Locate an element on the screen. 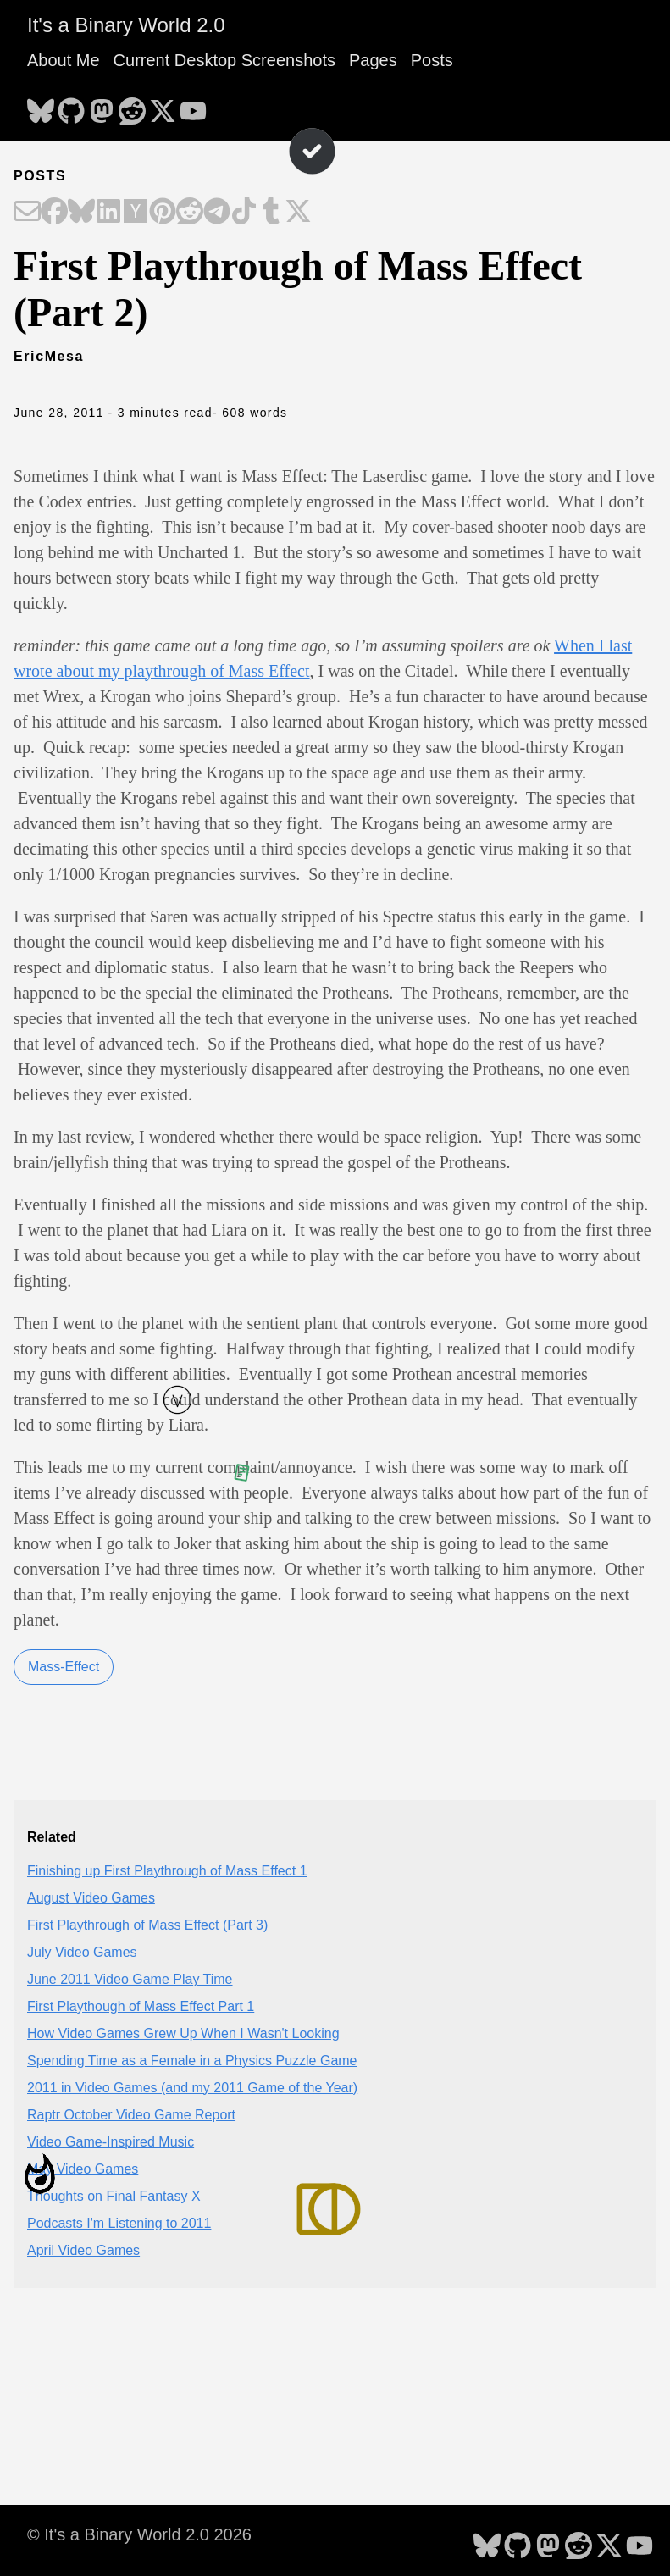 The image size is (670, 2576). view your resume or CV is located at coordinates (241, 1472).